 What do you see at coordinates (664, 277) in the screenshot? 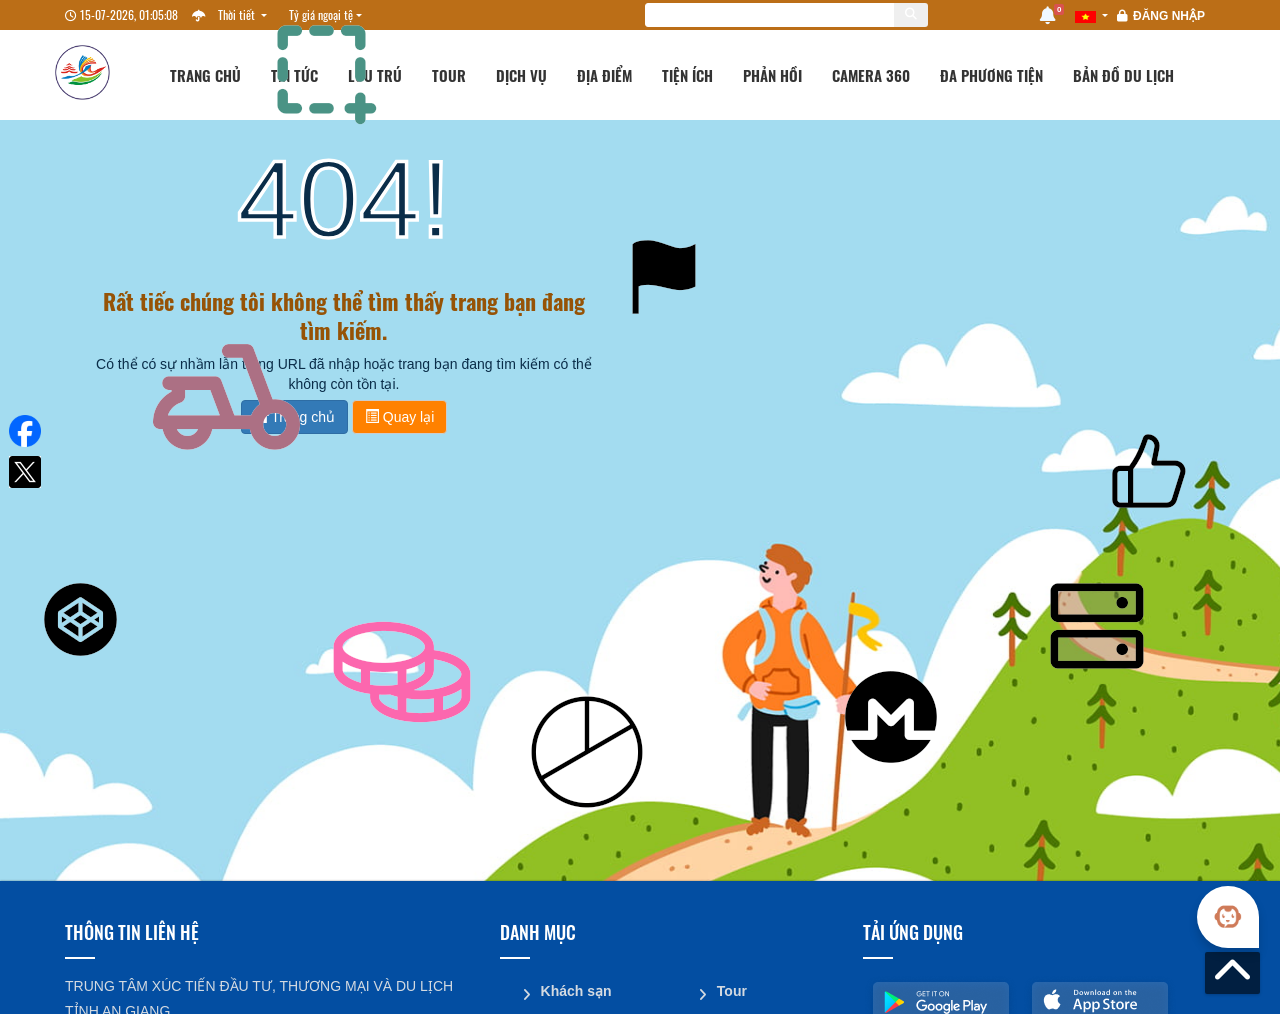
I see `flag or mark an item for follow-up` at bounding box center [664, 277].